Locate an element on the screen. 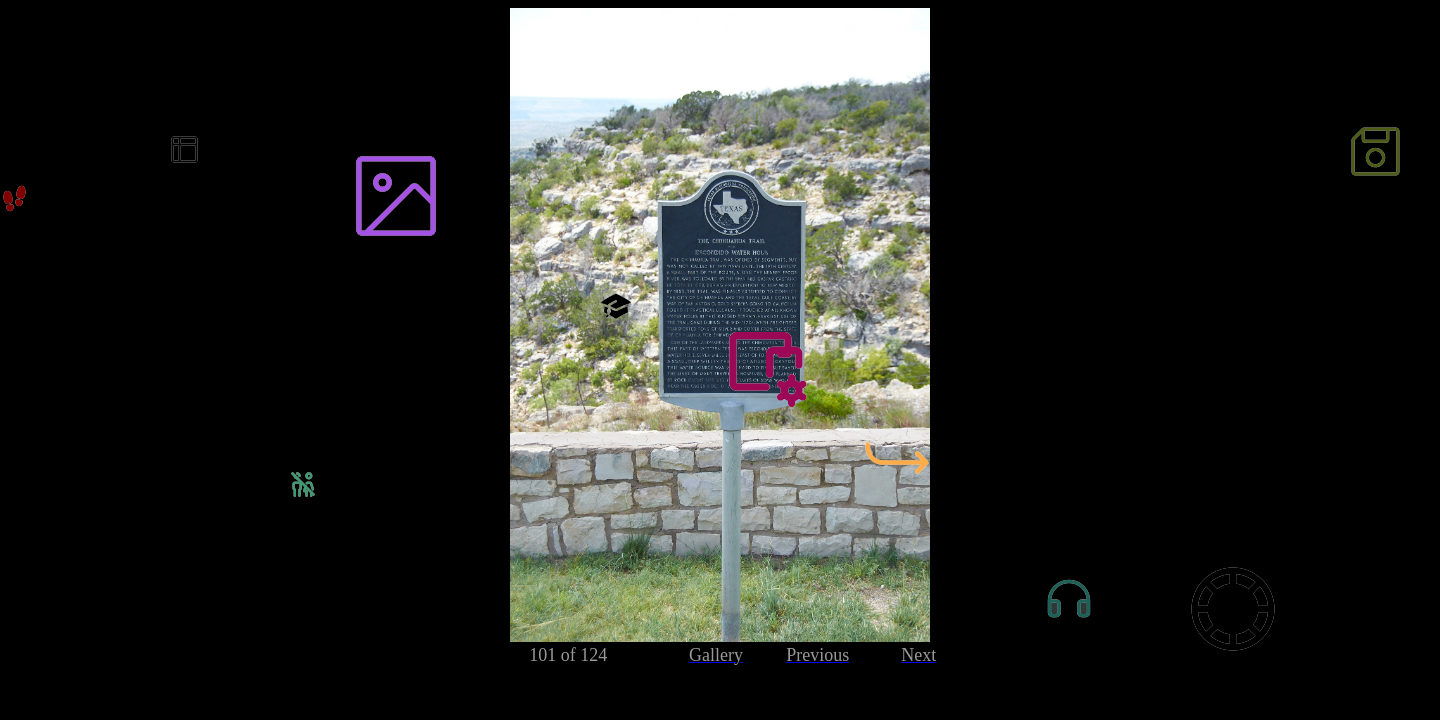 This screenshot has height=720, width=1440. view or open an image file is located at coordinates (396, 196).